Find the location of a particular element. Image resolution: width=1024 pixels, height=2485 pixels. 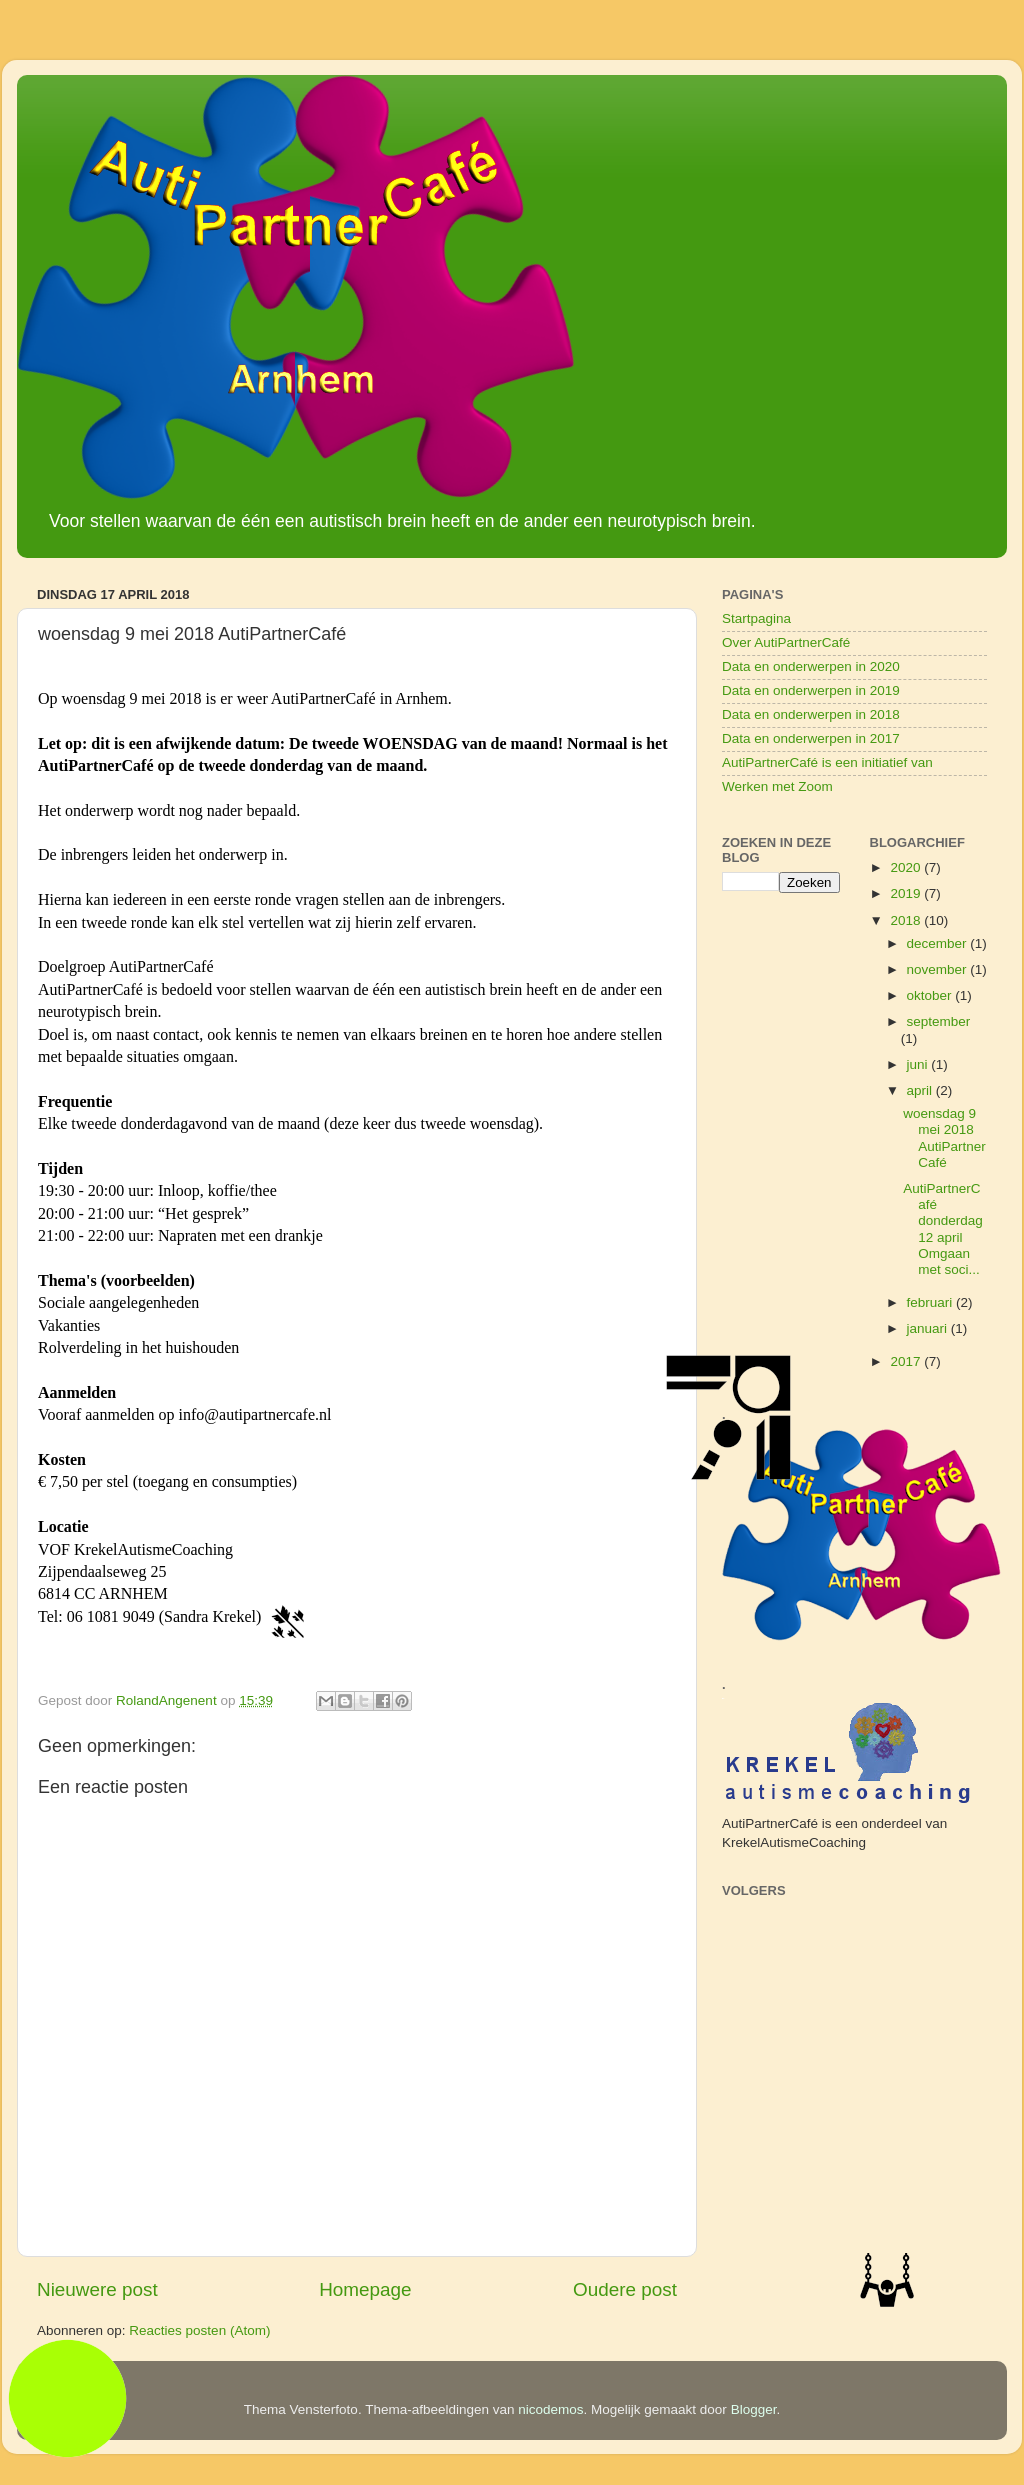

launch multiple projectiles or arrows is located at coordinates (287, 1621).